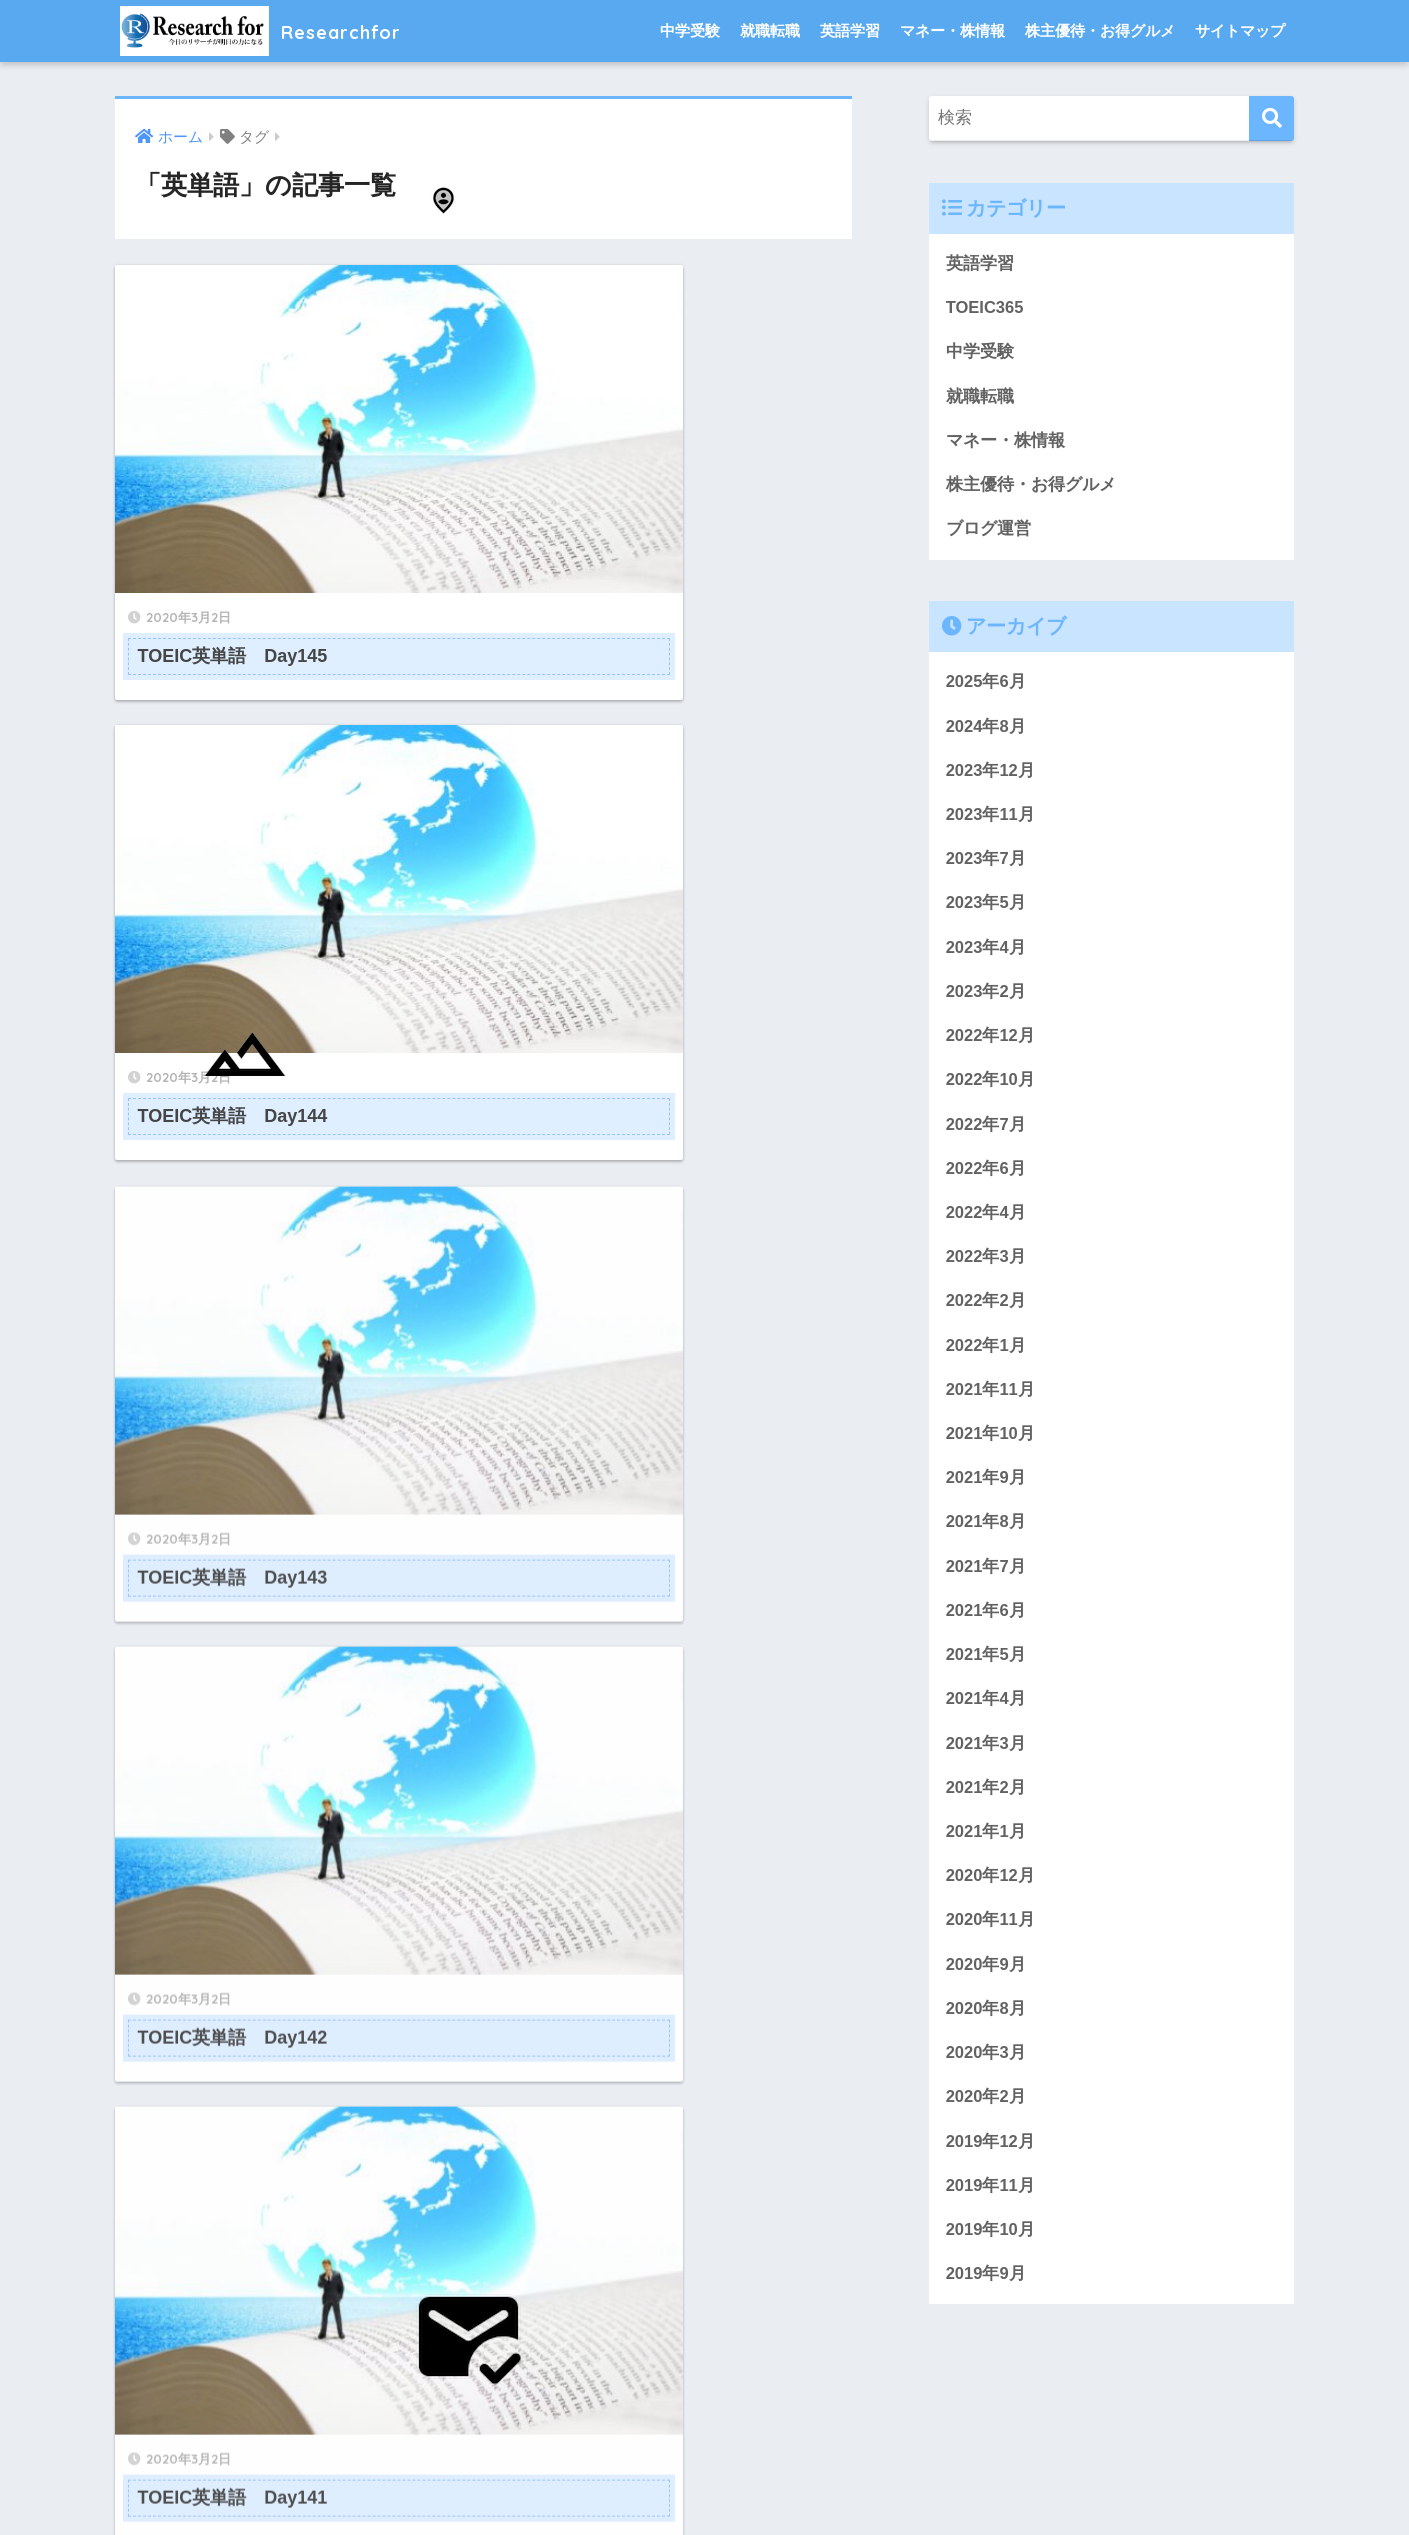 The image size is (1409, 2535). What do you see at coordinates (468, 2336) in the screenshot?
I see `mark email as read` at bounding box center [468, 2336].